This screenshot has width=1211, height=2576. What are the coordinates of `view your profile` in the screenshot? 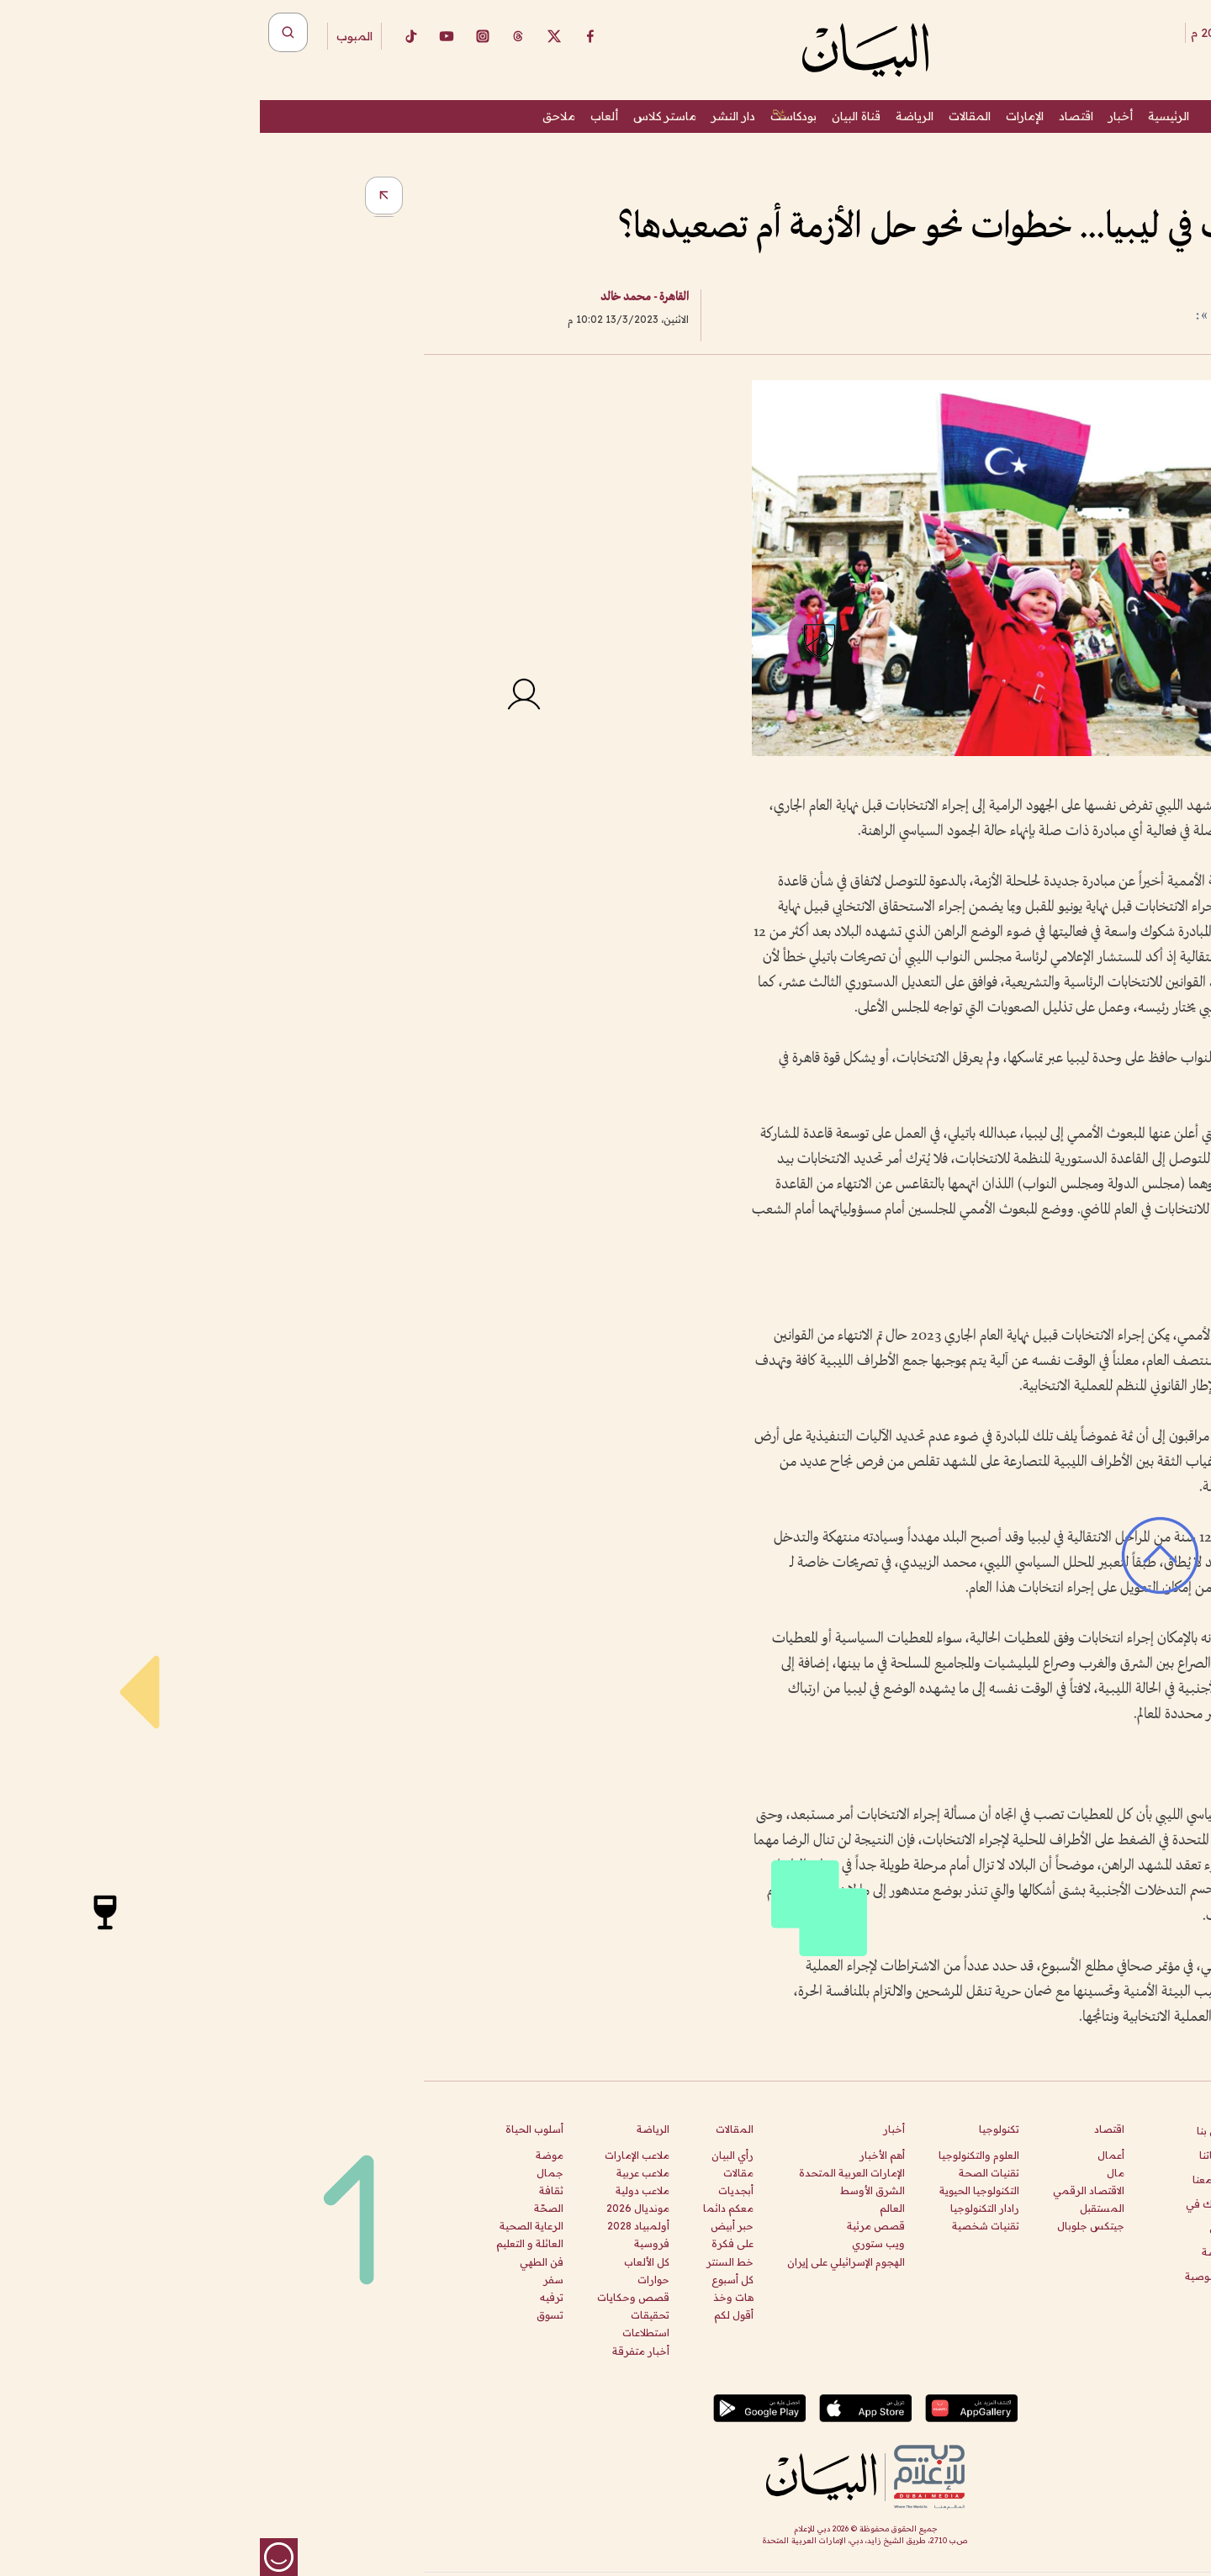 It's located at (524, 695).